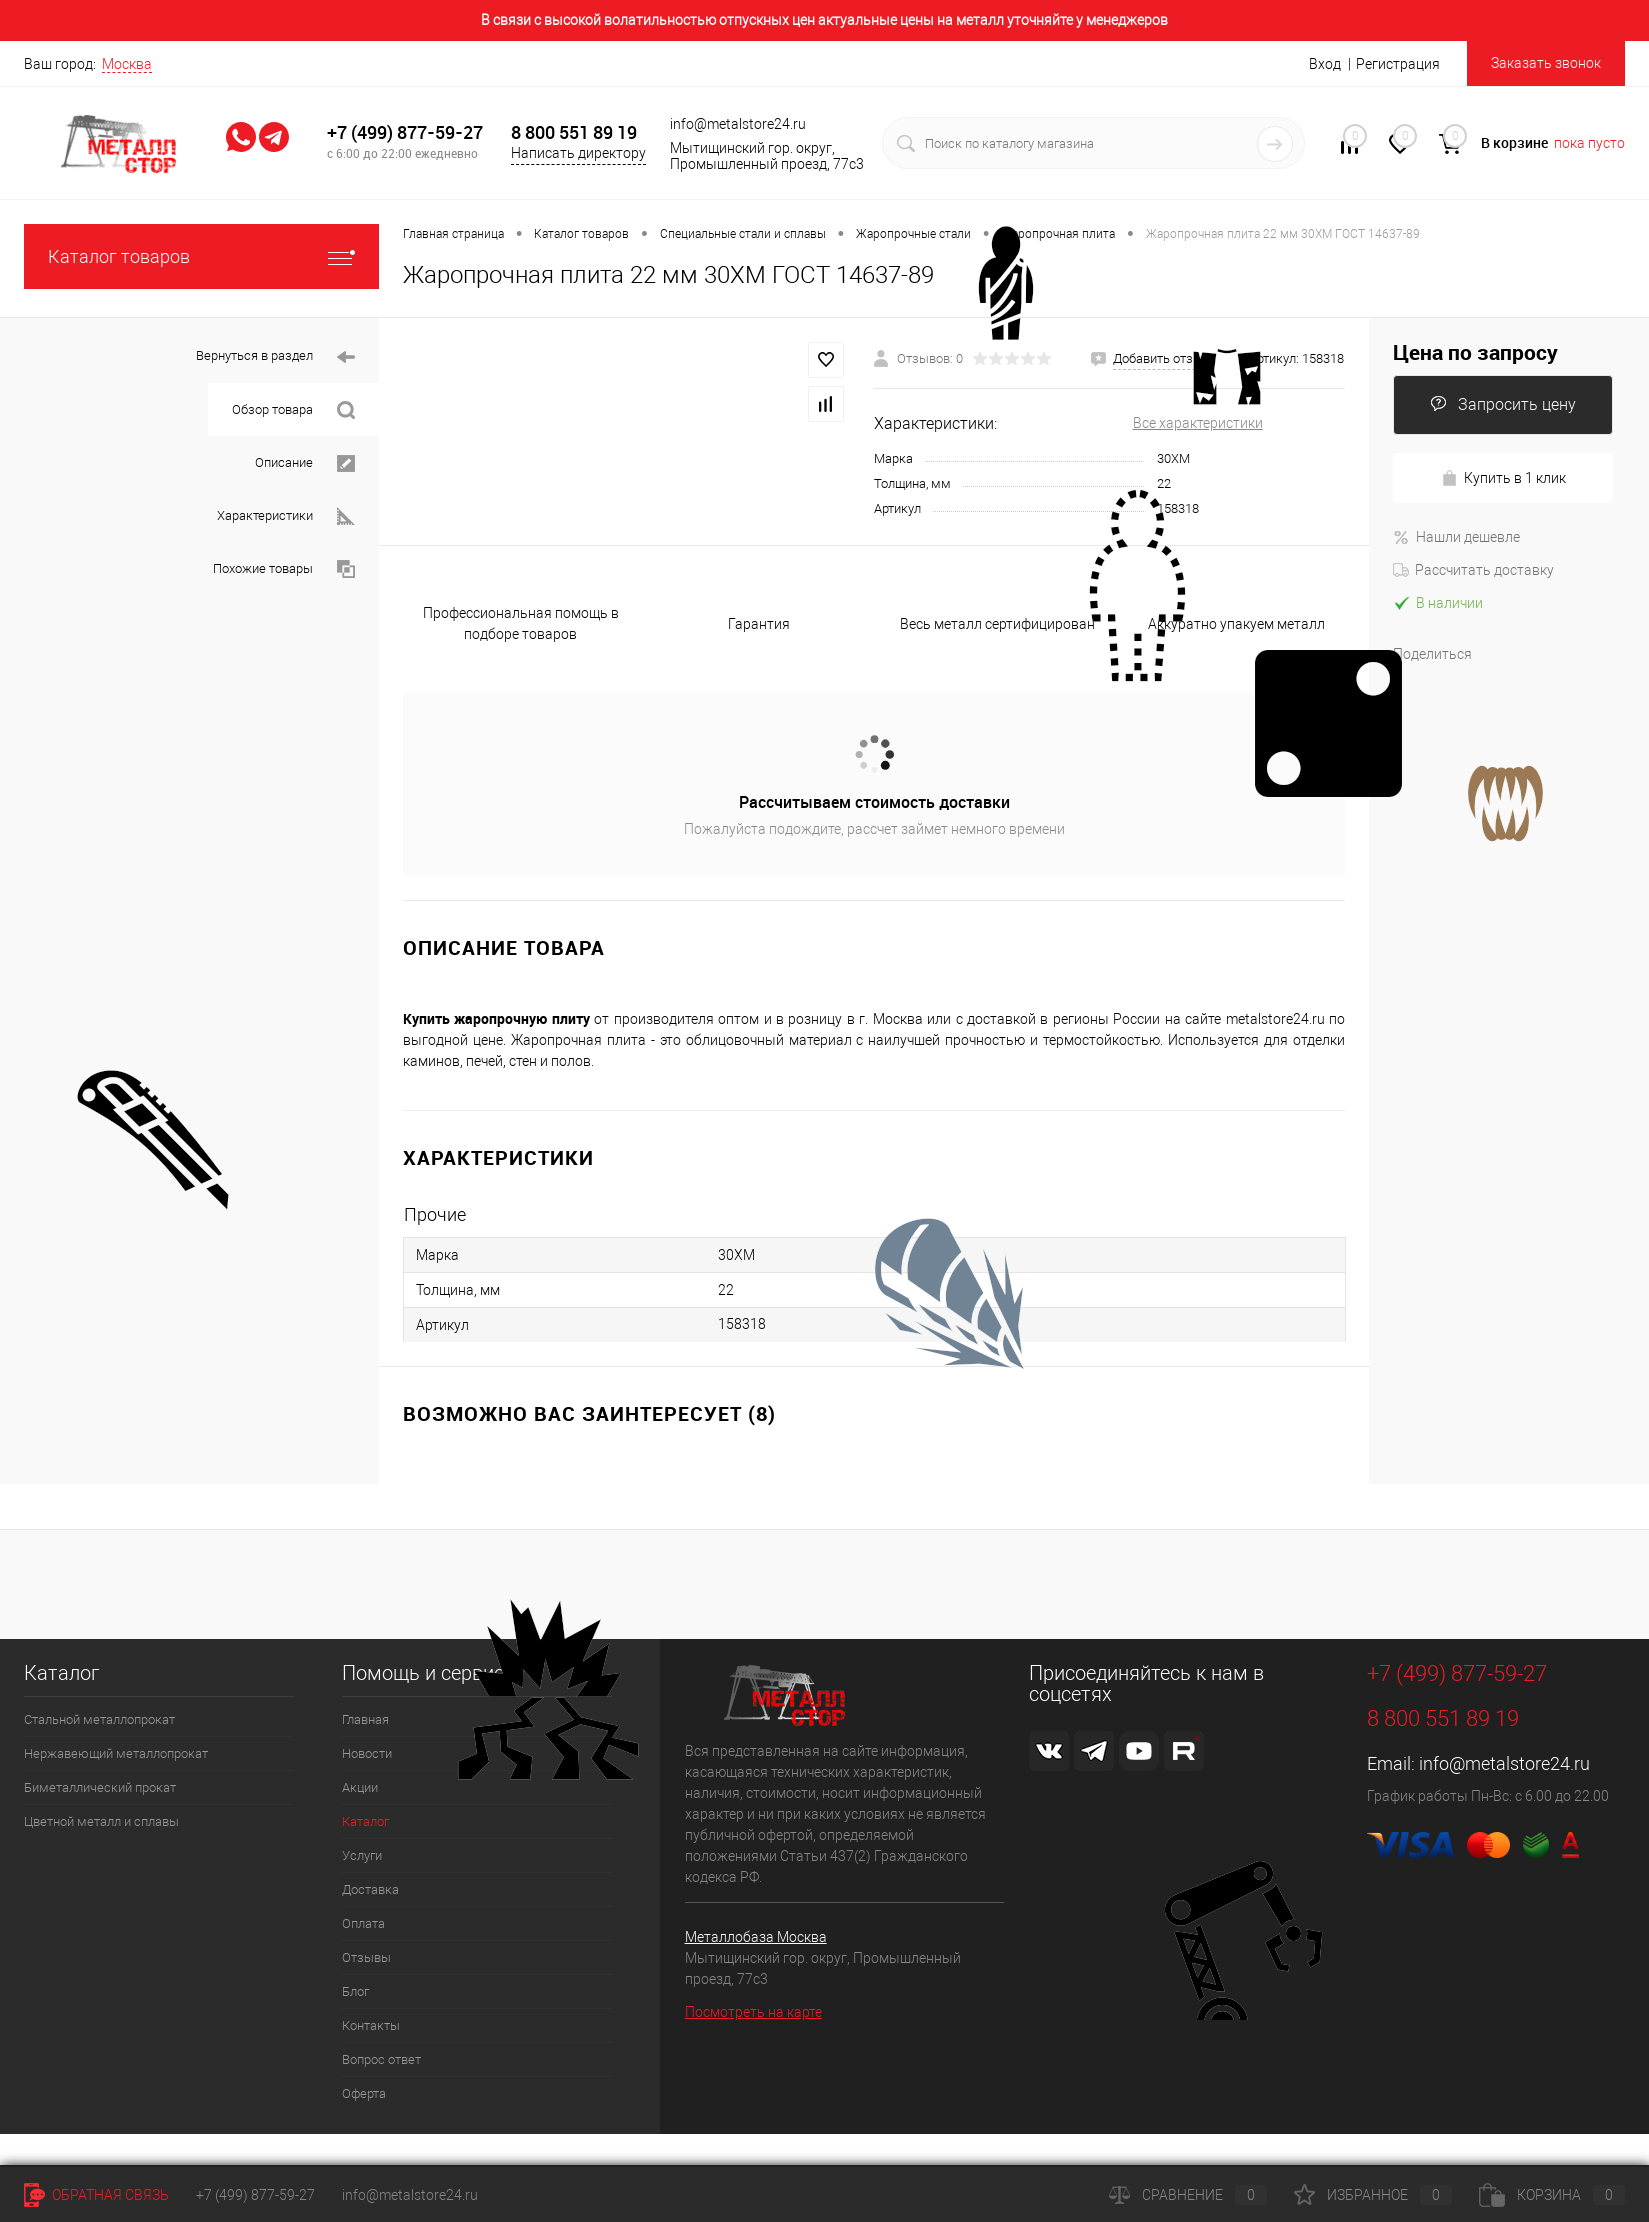  I want to click on indicates a dangerous terrain or obstacle ahead, so click(1227, 371).